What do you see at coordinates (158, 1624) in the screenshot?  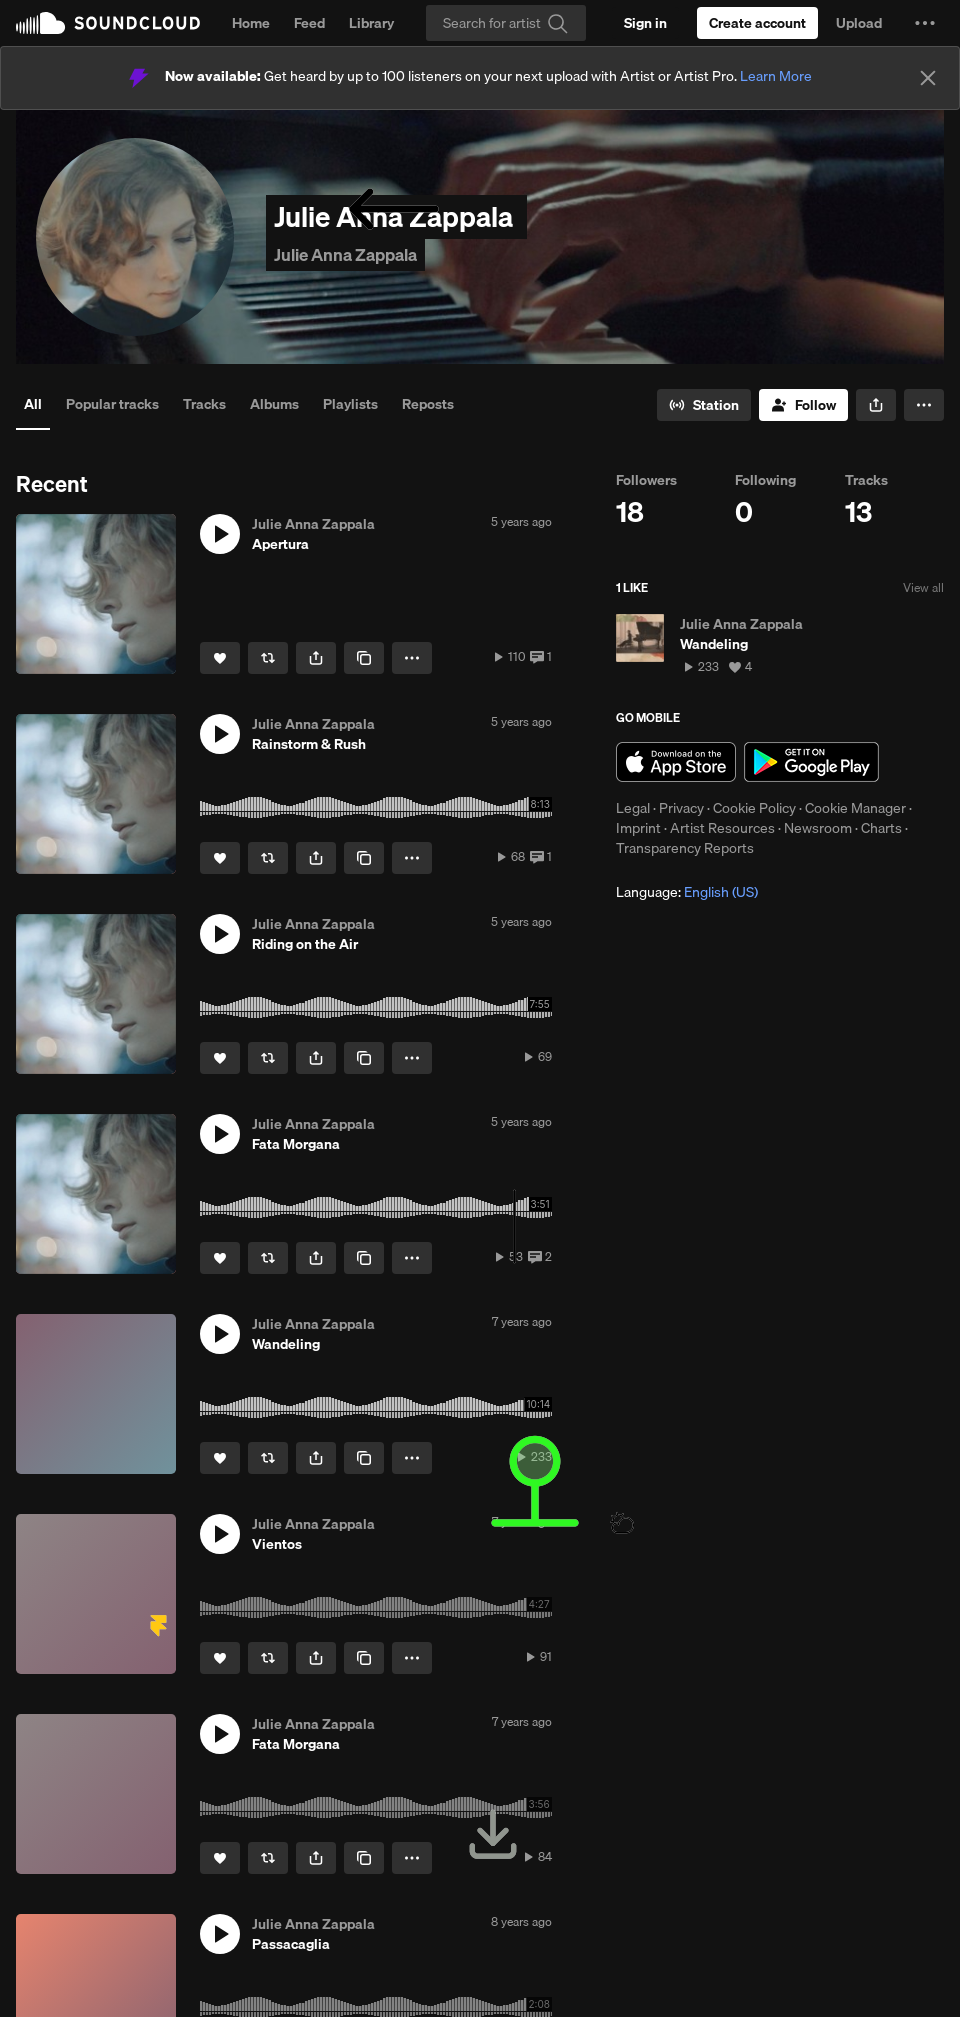 I see `open framer app` at bounding box center [158, 1624].